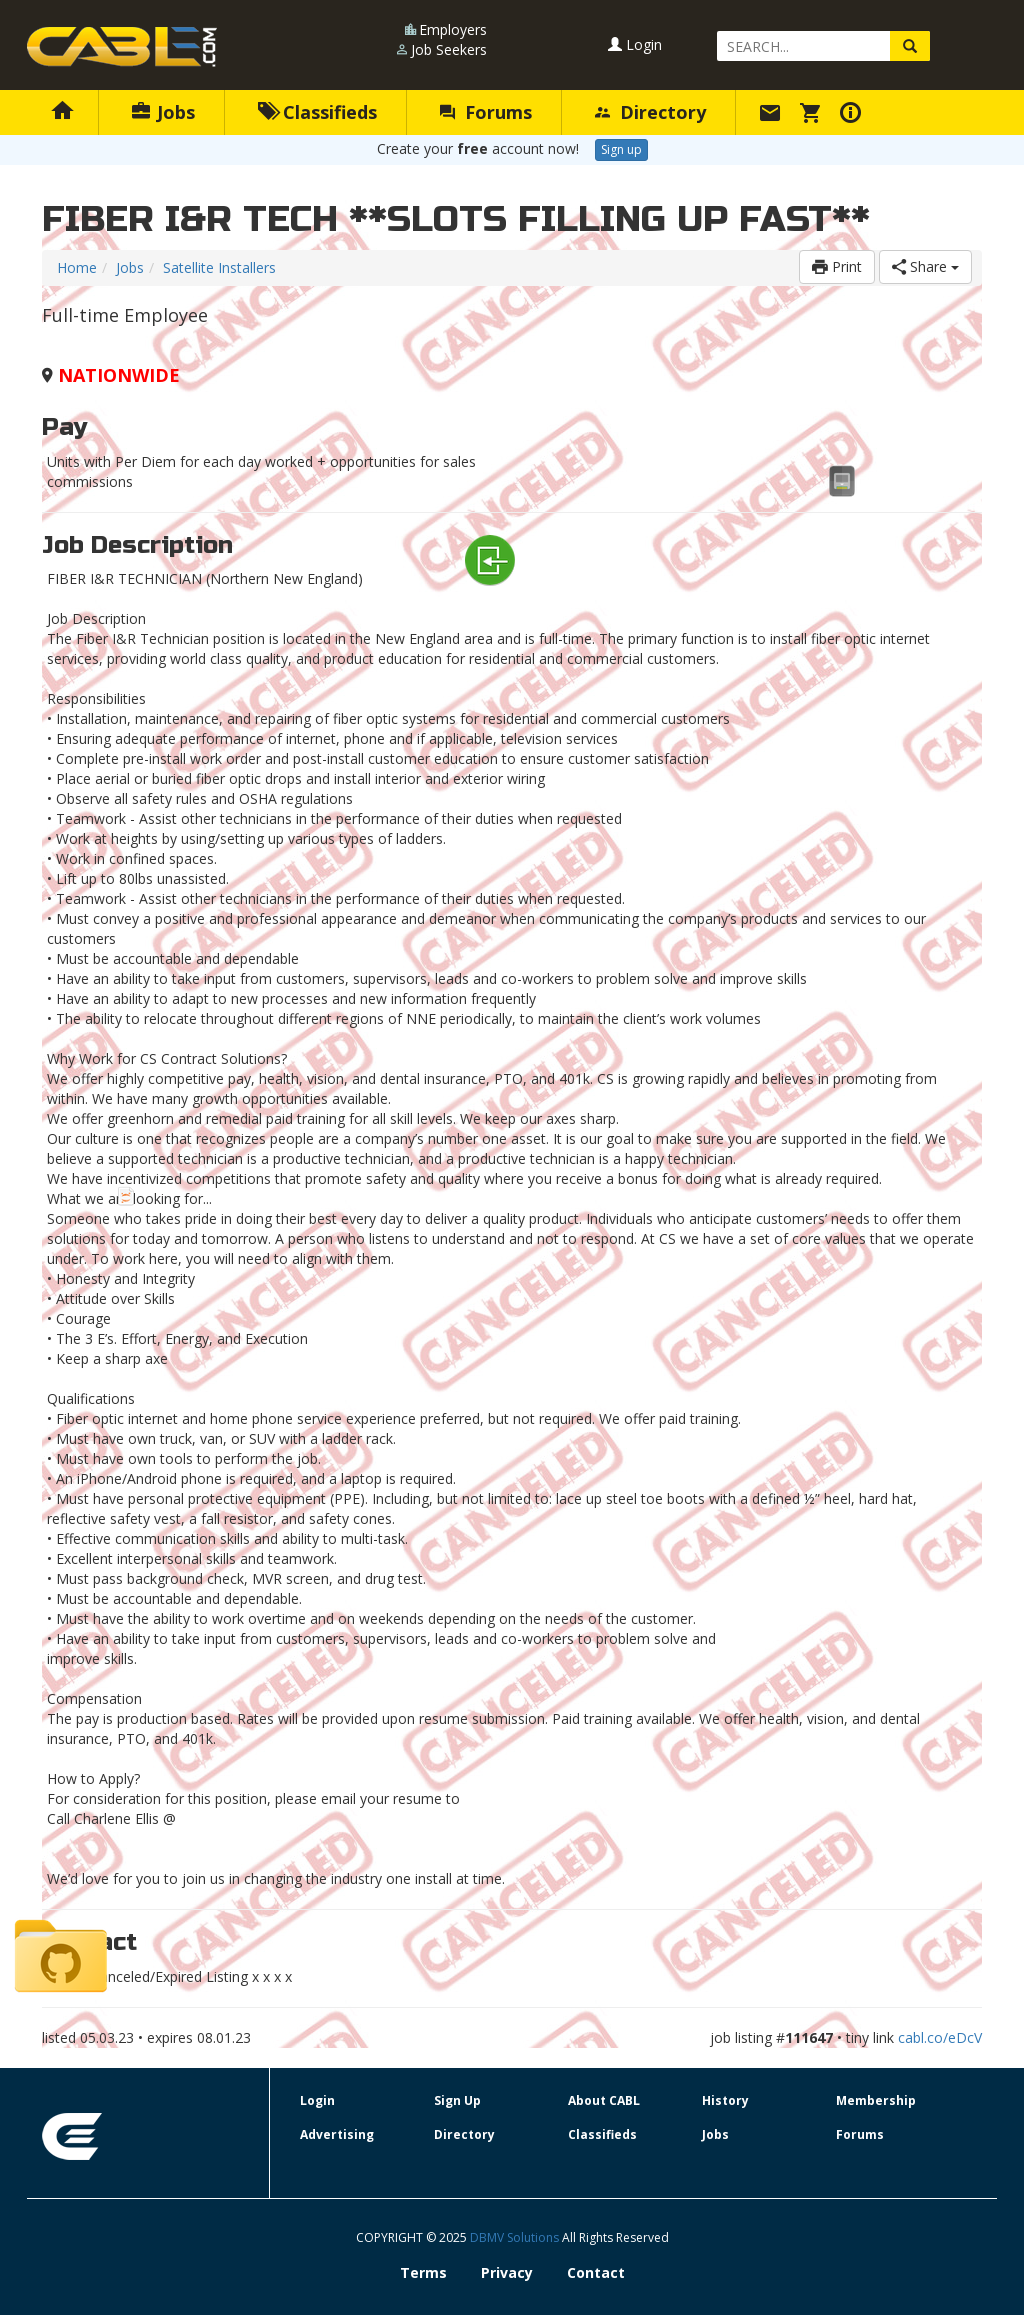 The image size is (1024, 2315). I want to click on game boy advance ROM file, so click(842, 481).